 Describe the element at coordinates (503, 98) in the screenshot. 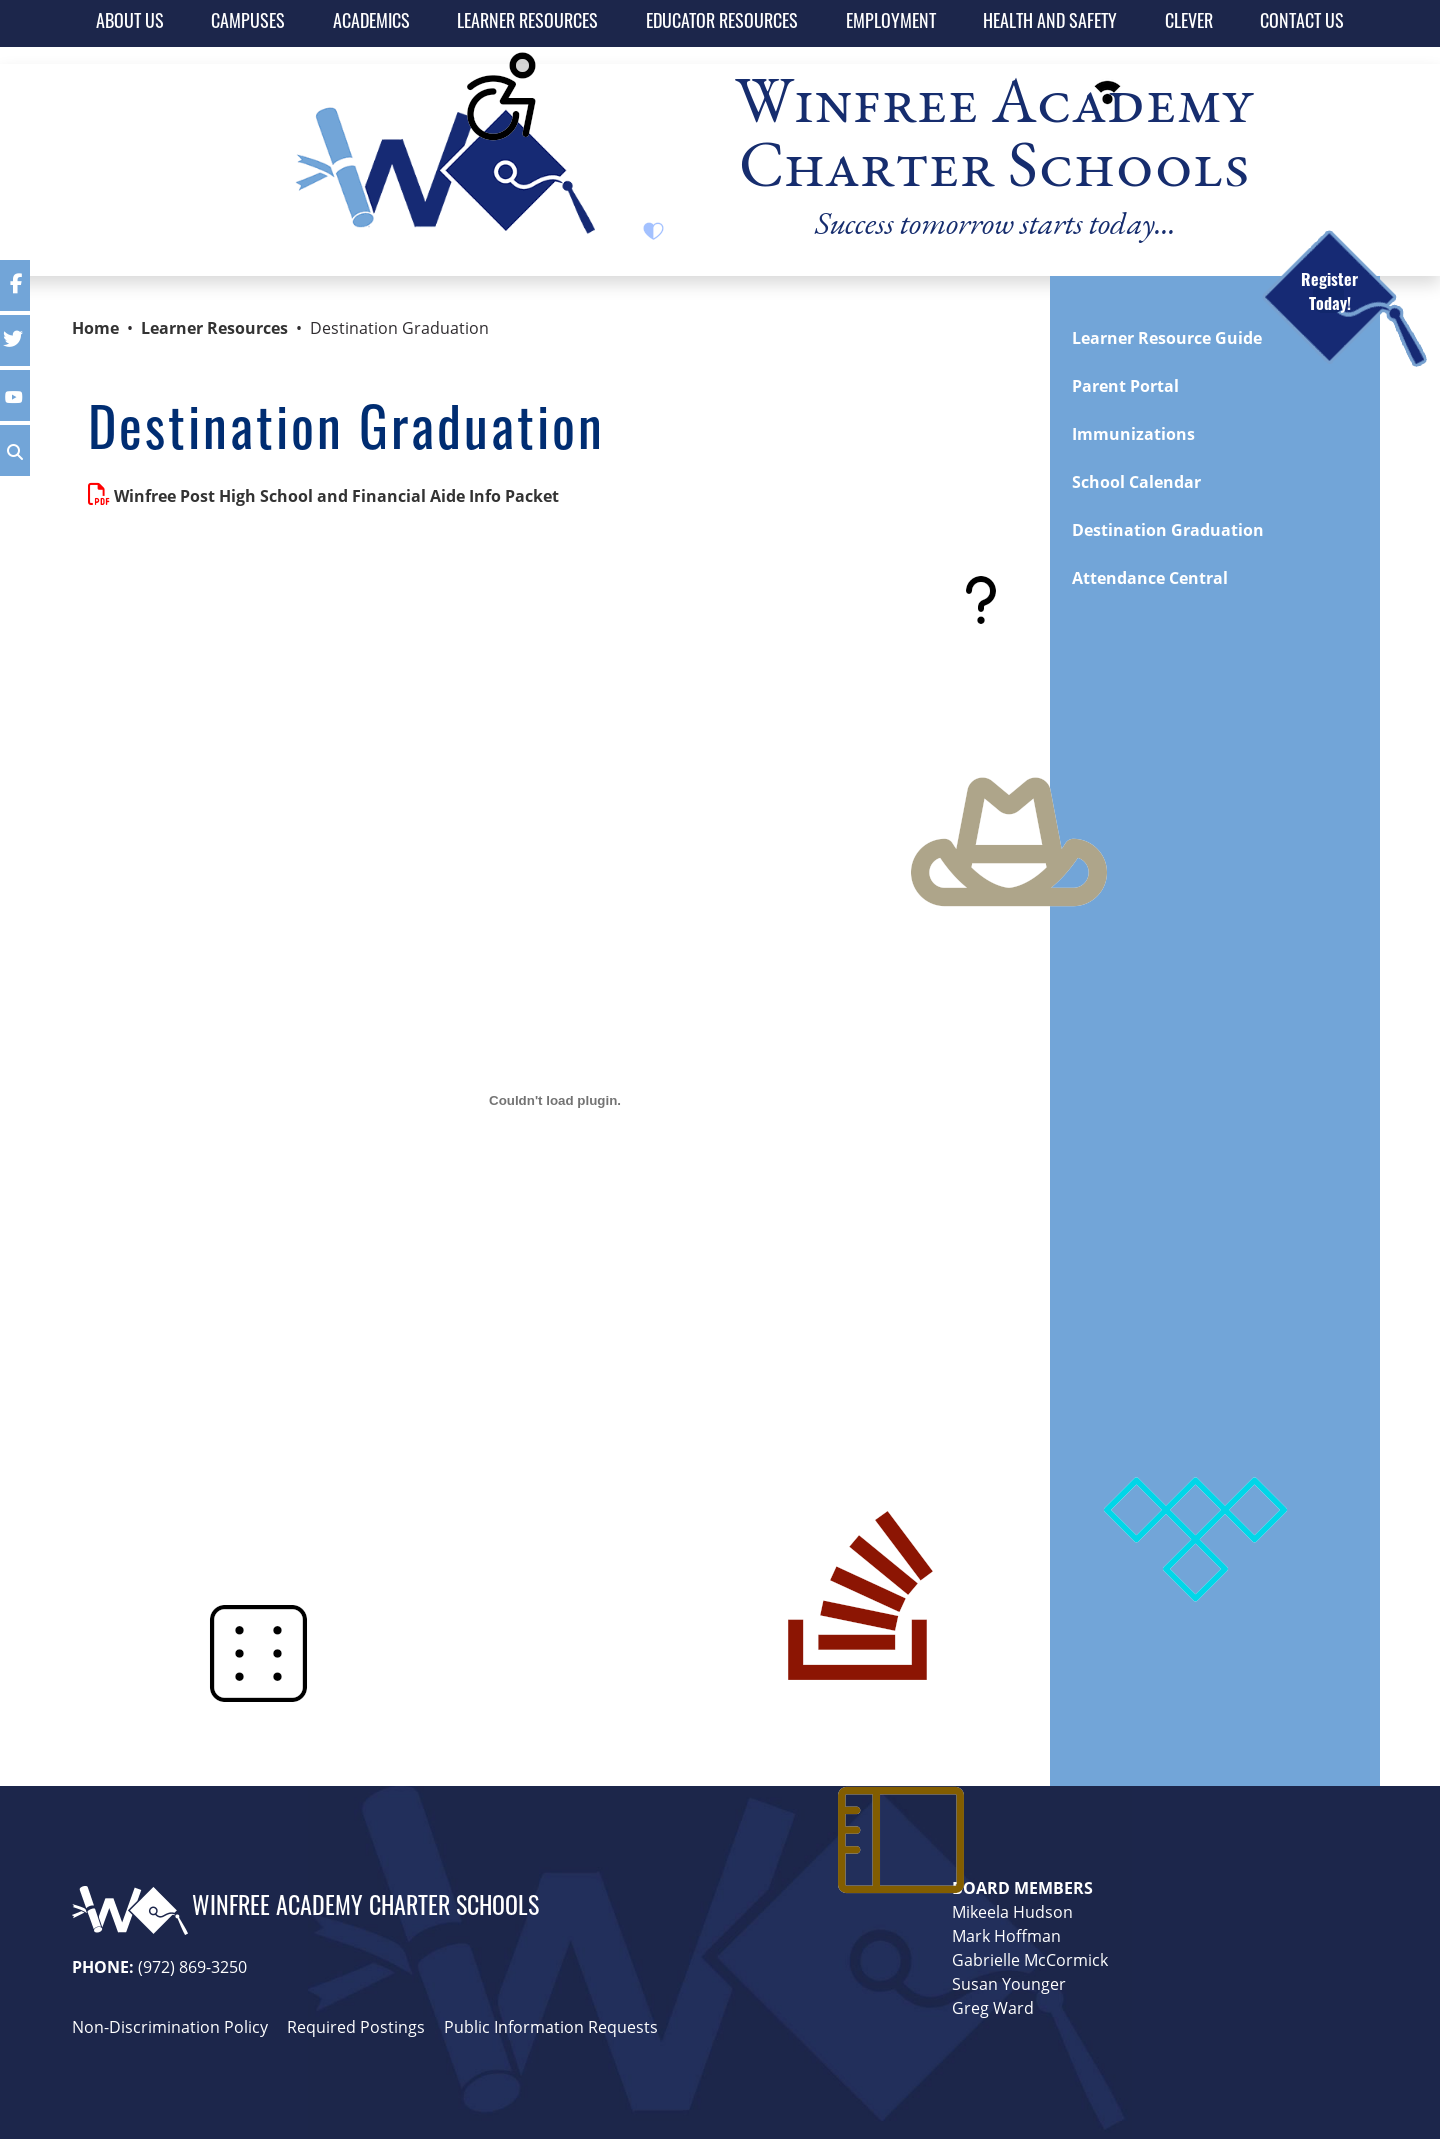

I see `indicates wheelchair accessible facility` at that location.